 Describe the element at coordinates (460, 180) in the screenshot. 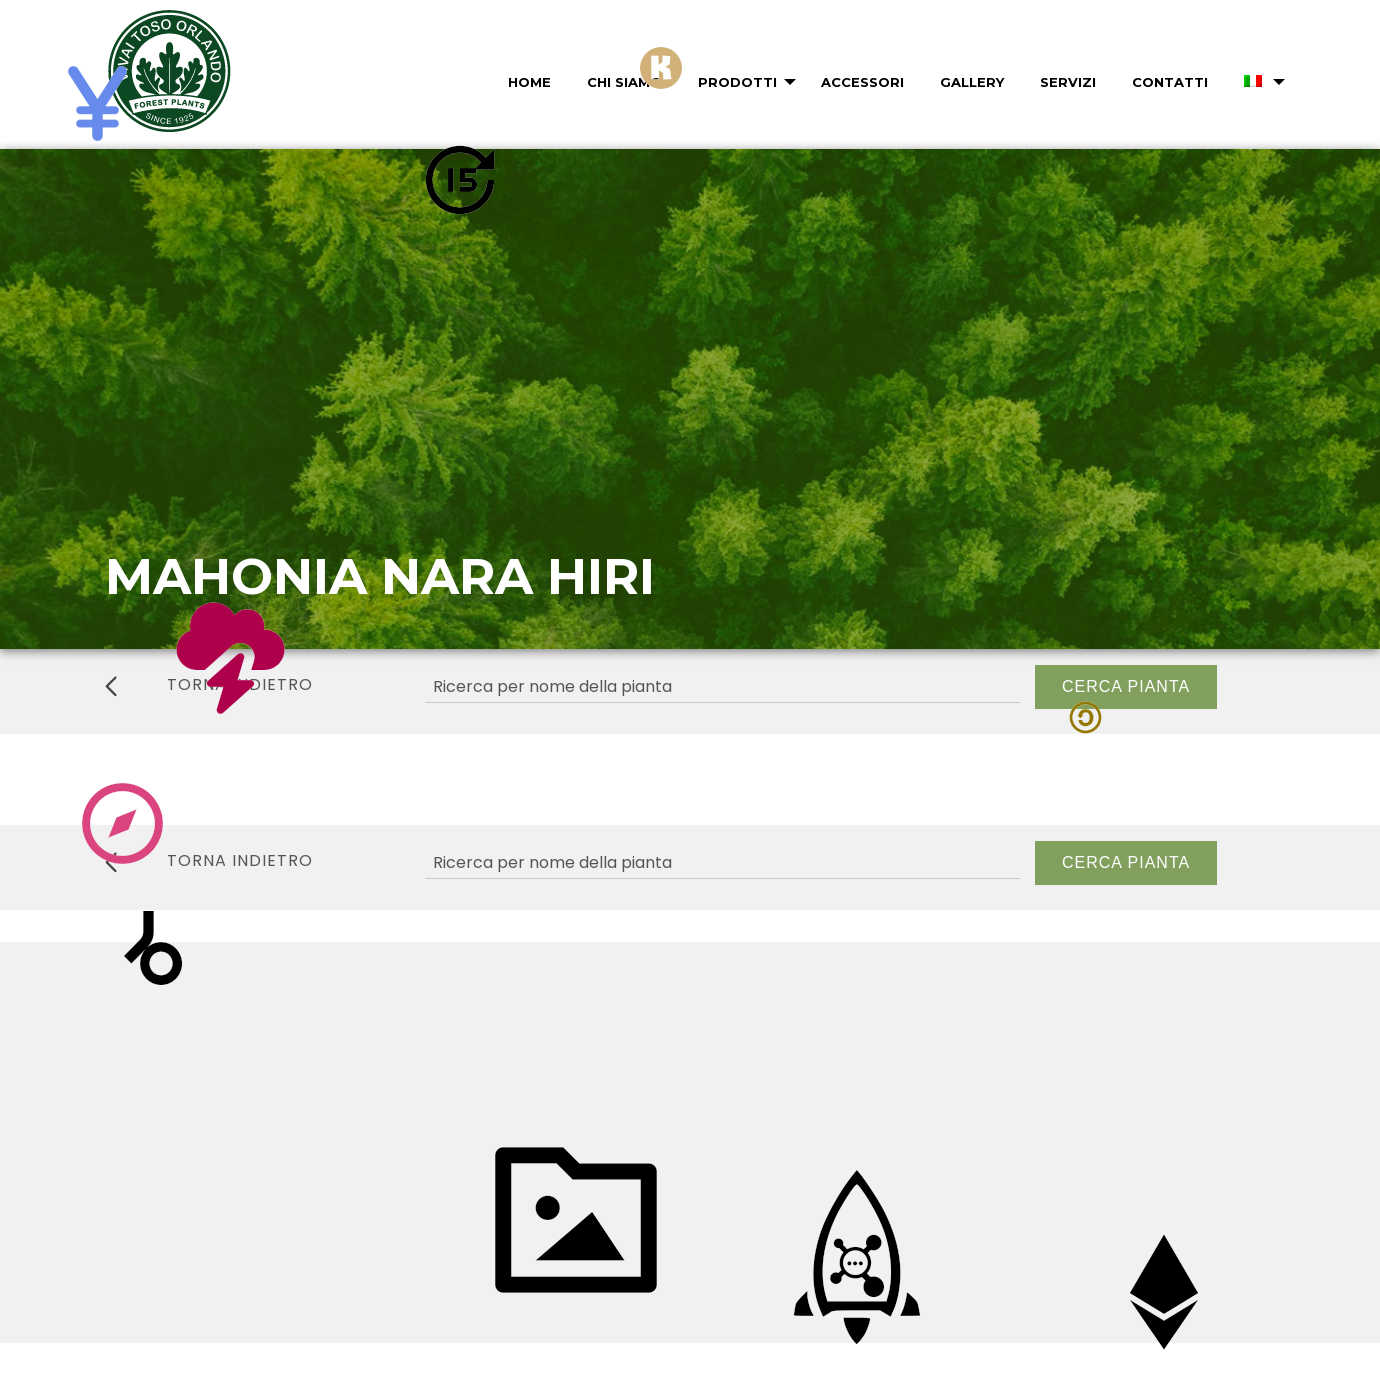

I see `skip forward 15 seconds` at that location.